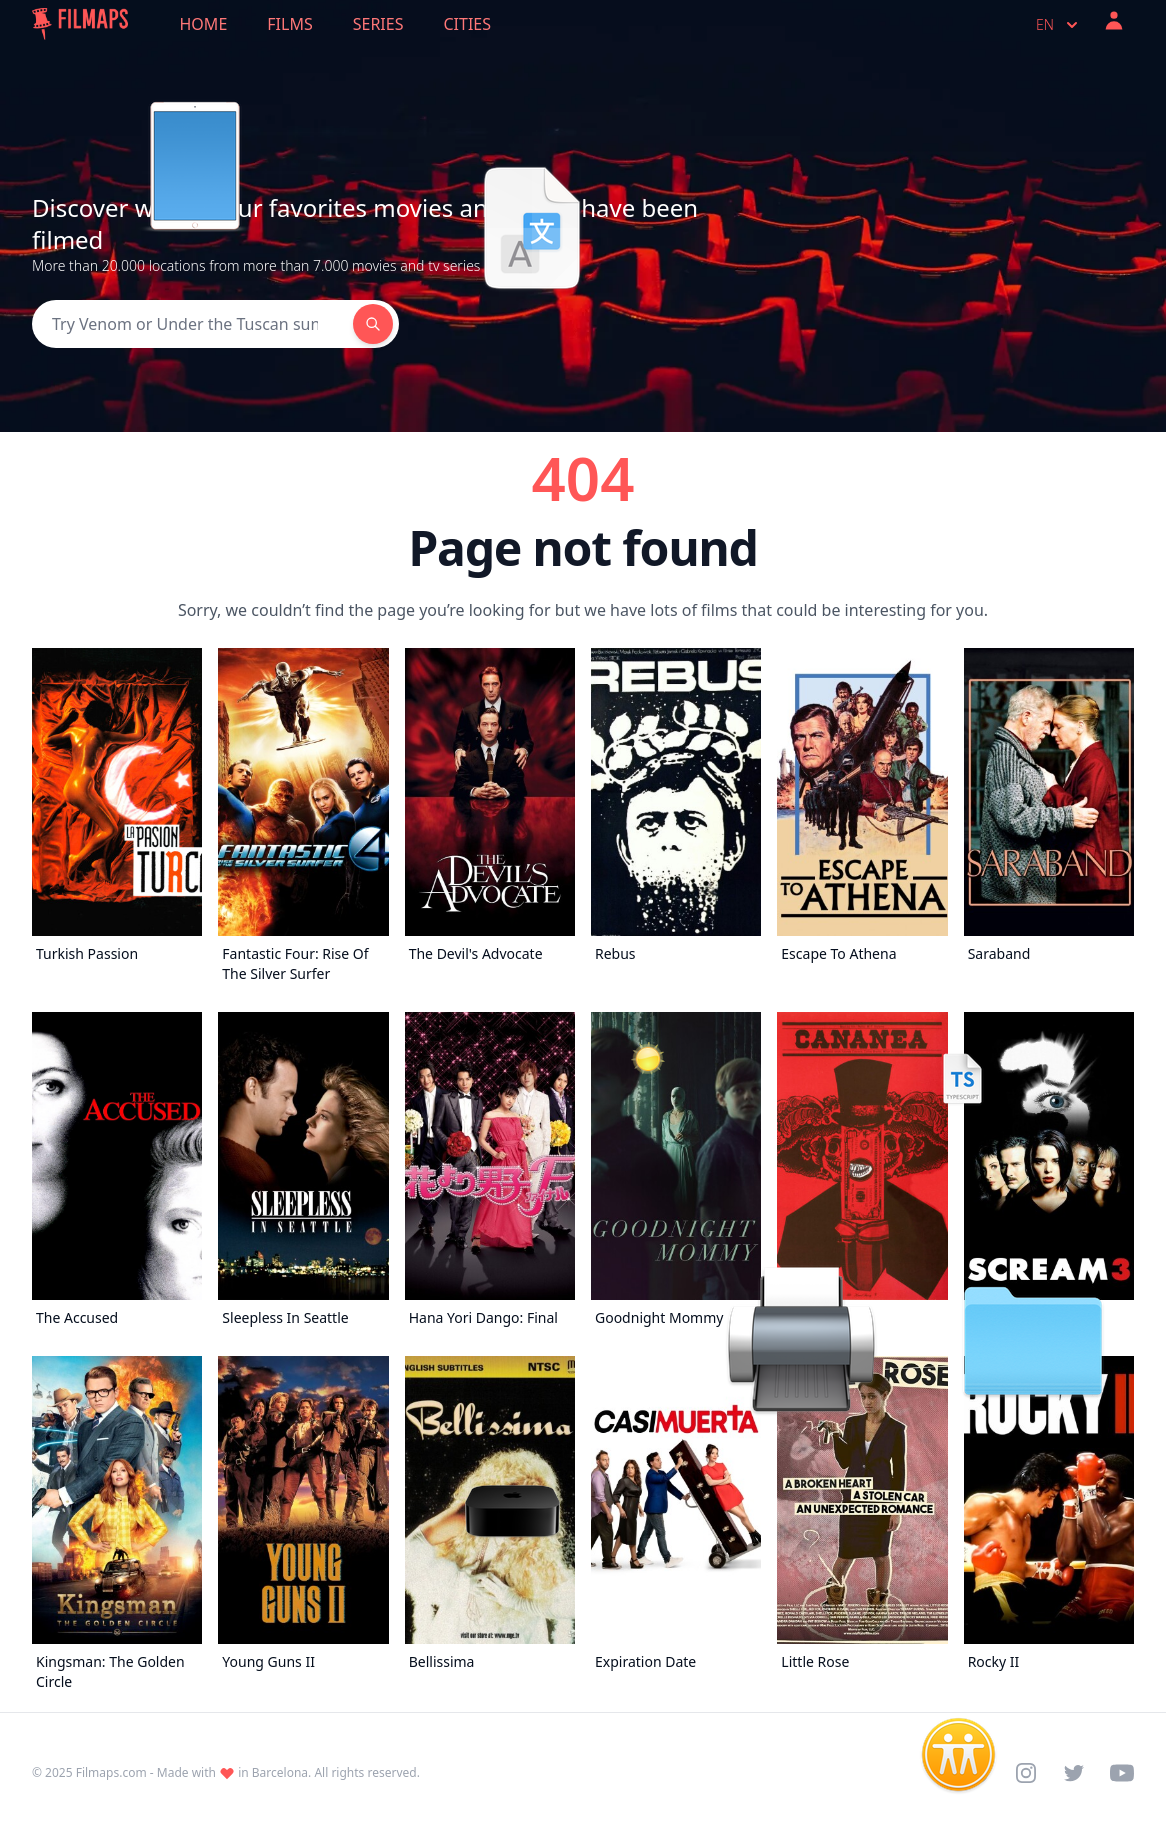 Image resolution: width=1166 pixels, height=1833 pixels. I want to click on access print and scan preferences, so click(801, 1339).